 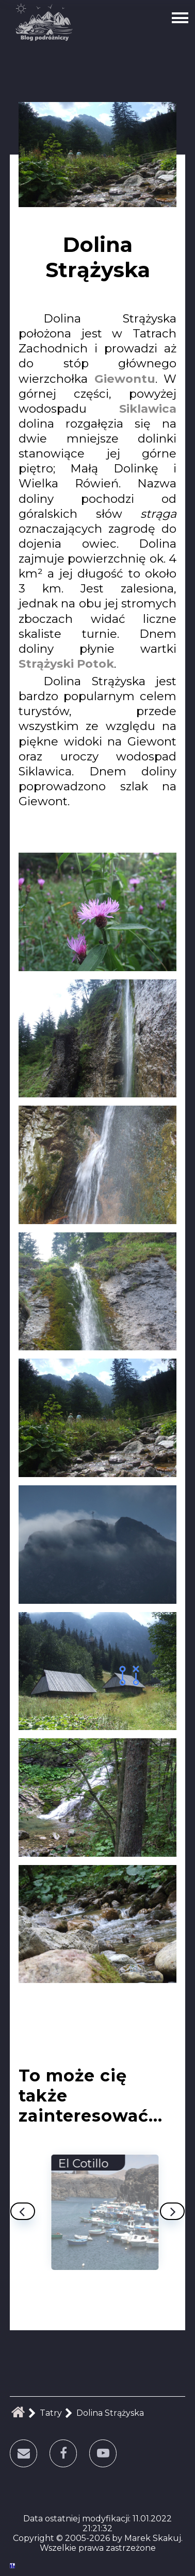 What do you see at coordinates (129, 1675) in the screenshot?
I see `indicates a closed or rejected pull request` at bounding box center [129, 1675].